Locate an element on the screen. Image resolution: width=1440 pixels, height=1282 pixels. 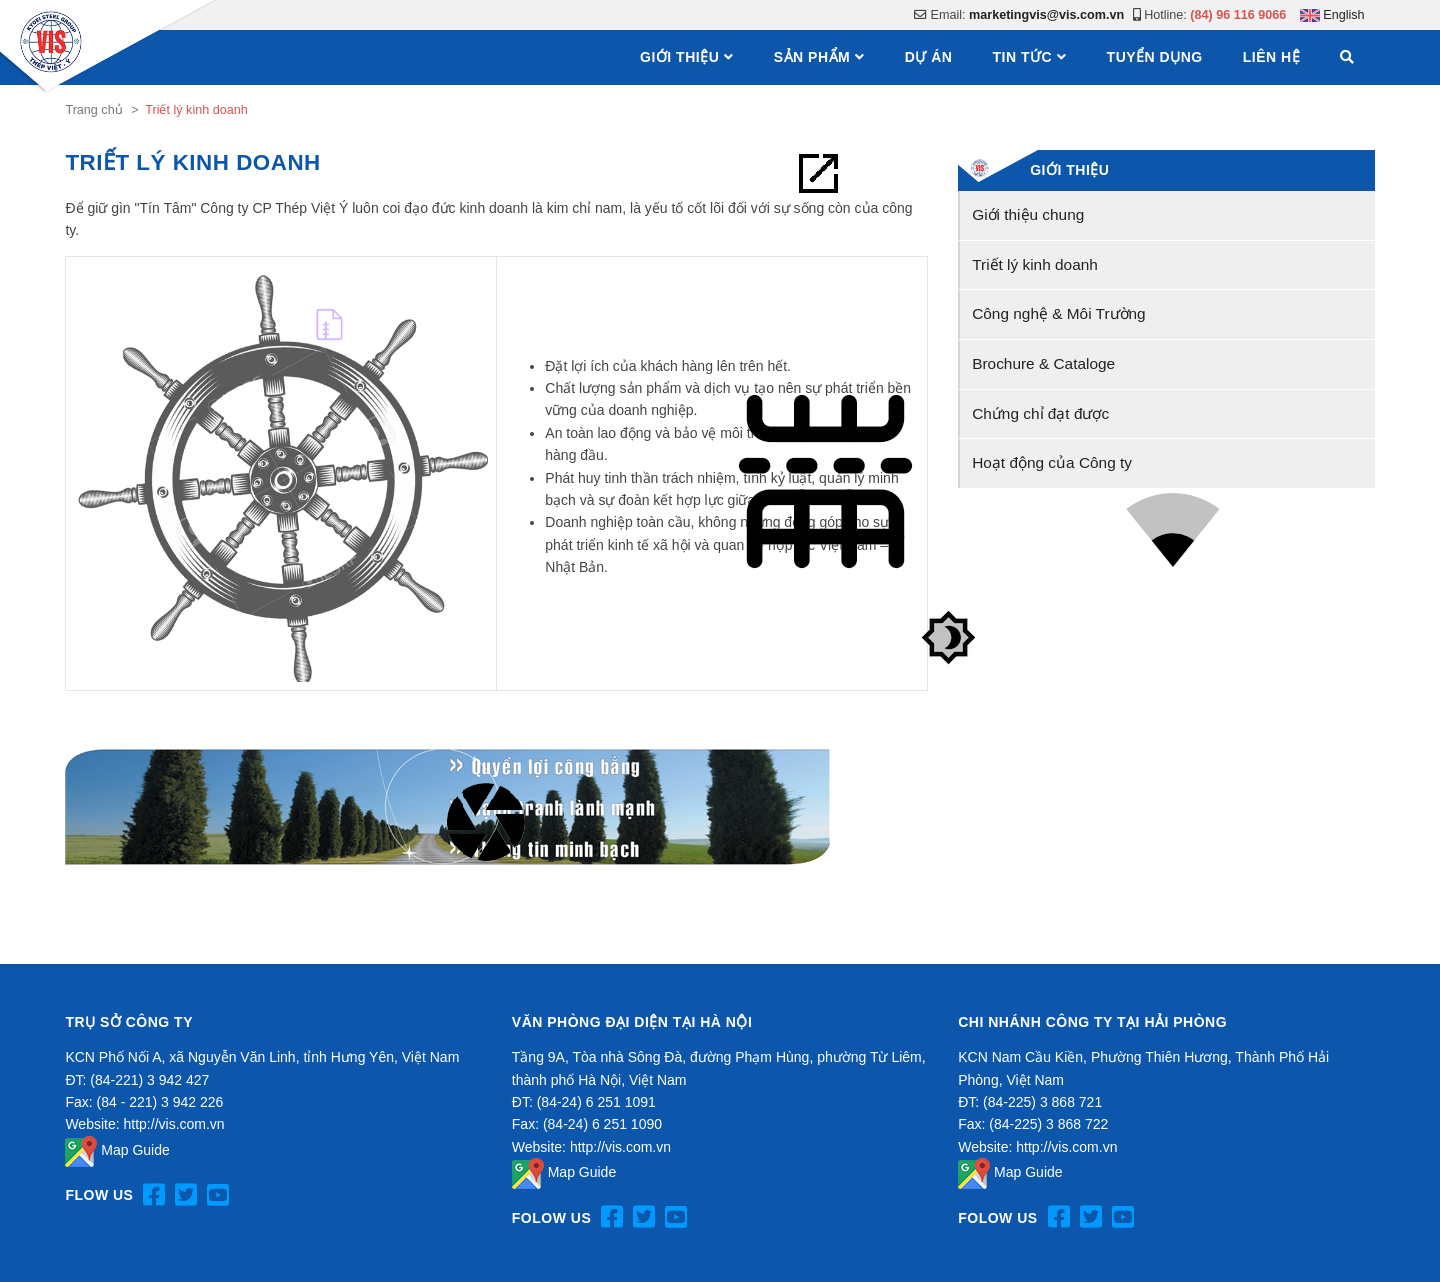
toggle dark mode or night theme is located at coordinates (948, 637).